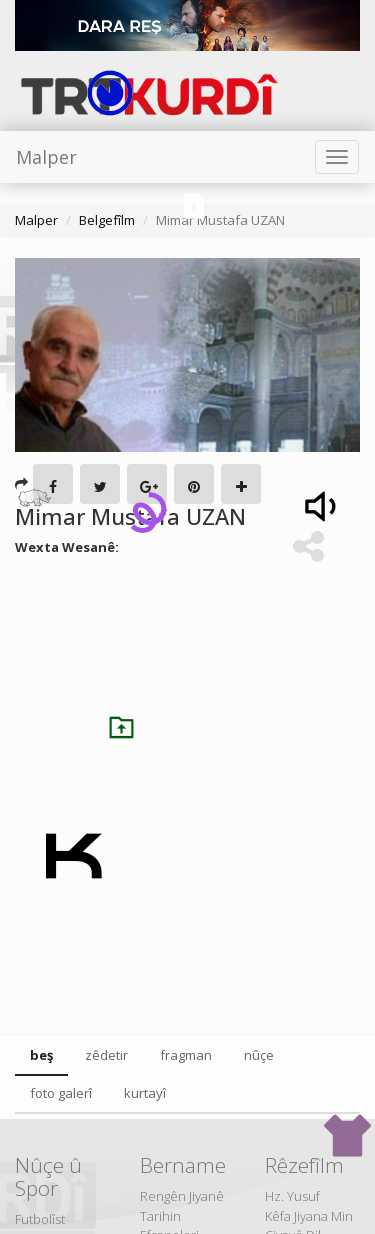 This screenshot has width=375, height=1234. Describe the element at coordinates (121, 727) in the screenshot. I see `upload files to a folder` at that location.